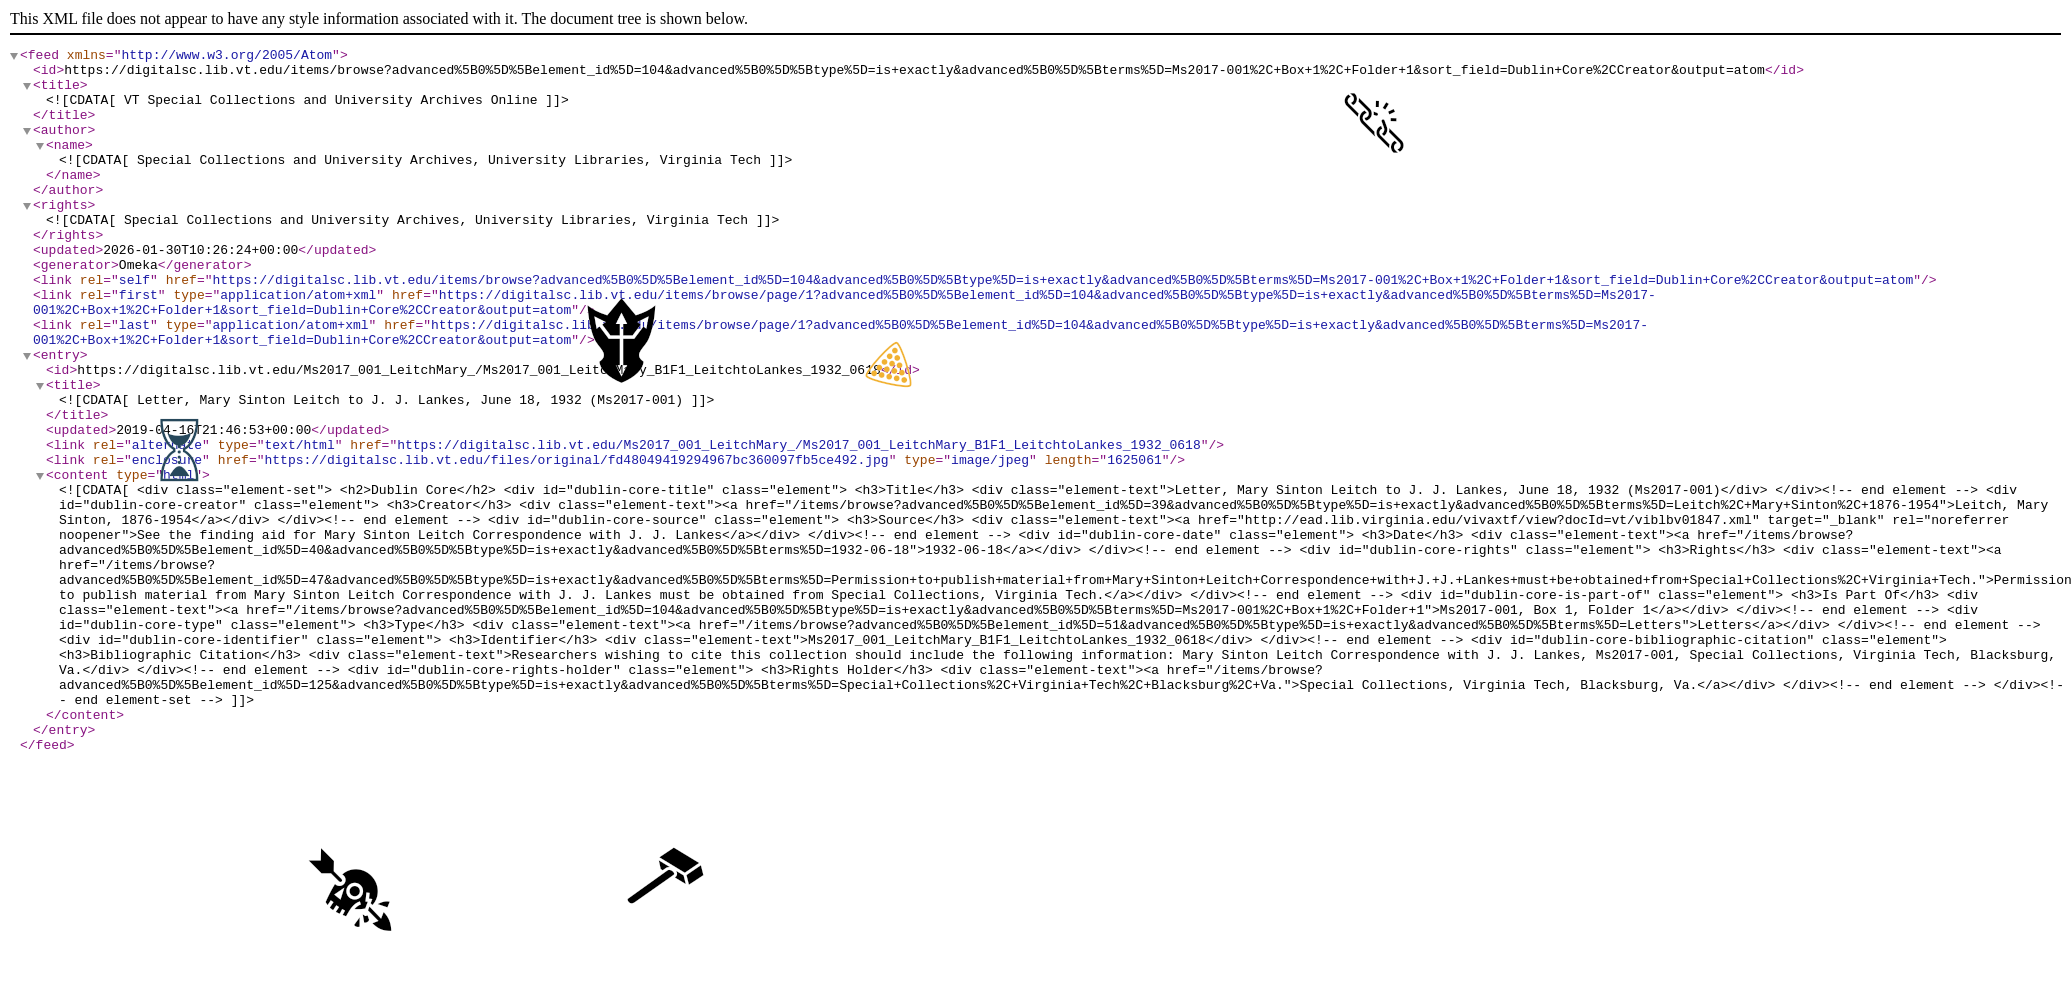 The height and width of the screenshot is (1002, 2071). I want to click on select trident shield weapon or defense item, so click(621, 340).